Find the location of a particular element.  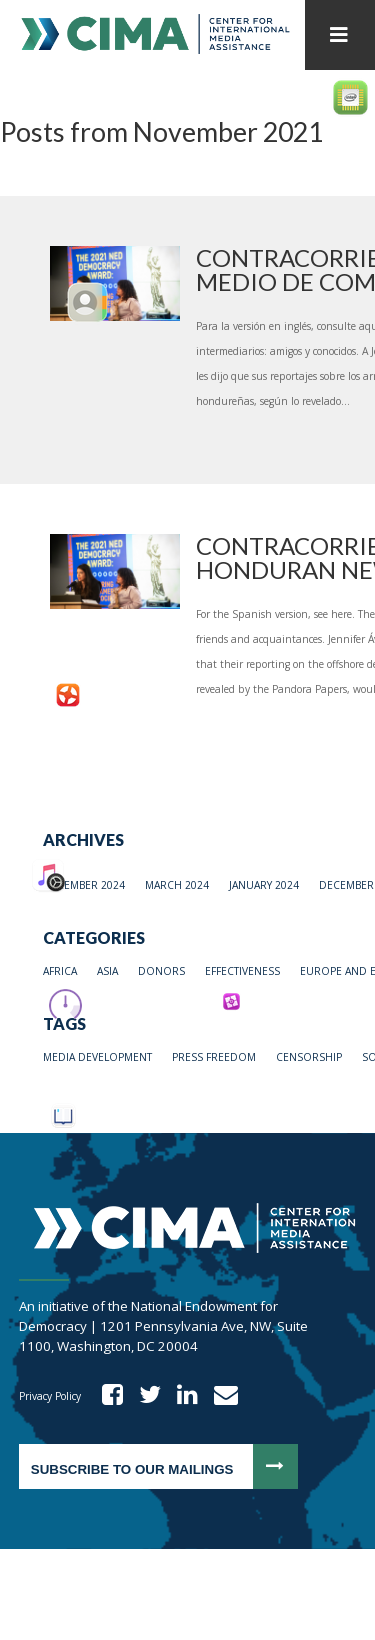

open notes-up markdown note-taking app is located at coordinates (63, 1115).